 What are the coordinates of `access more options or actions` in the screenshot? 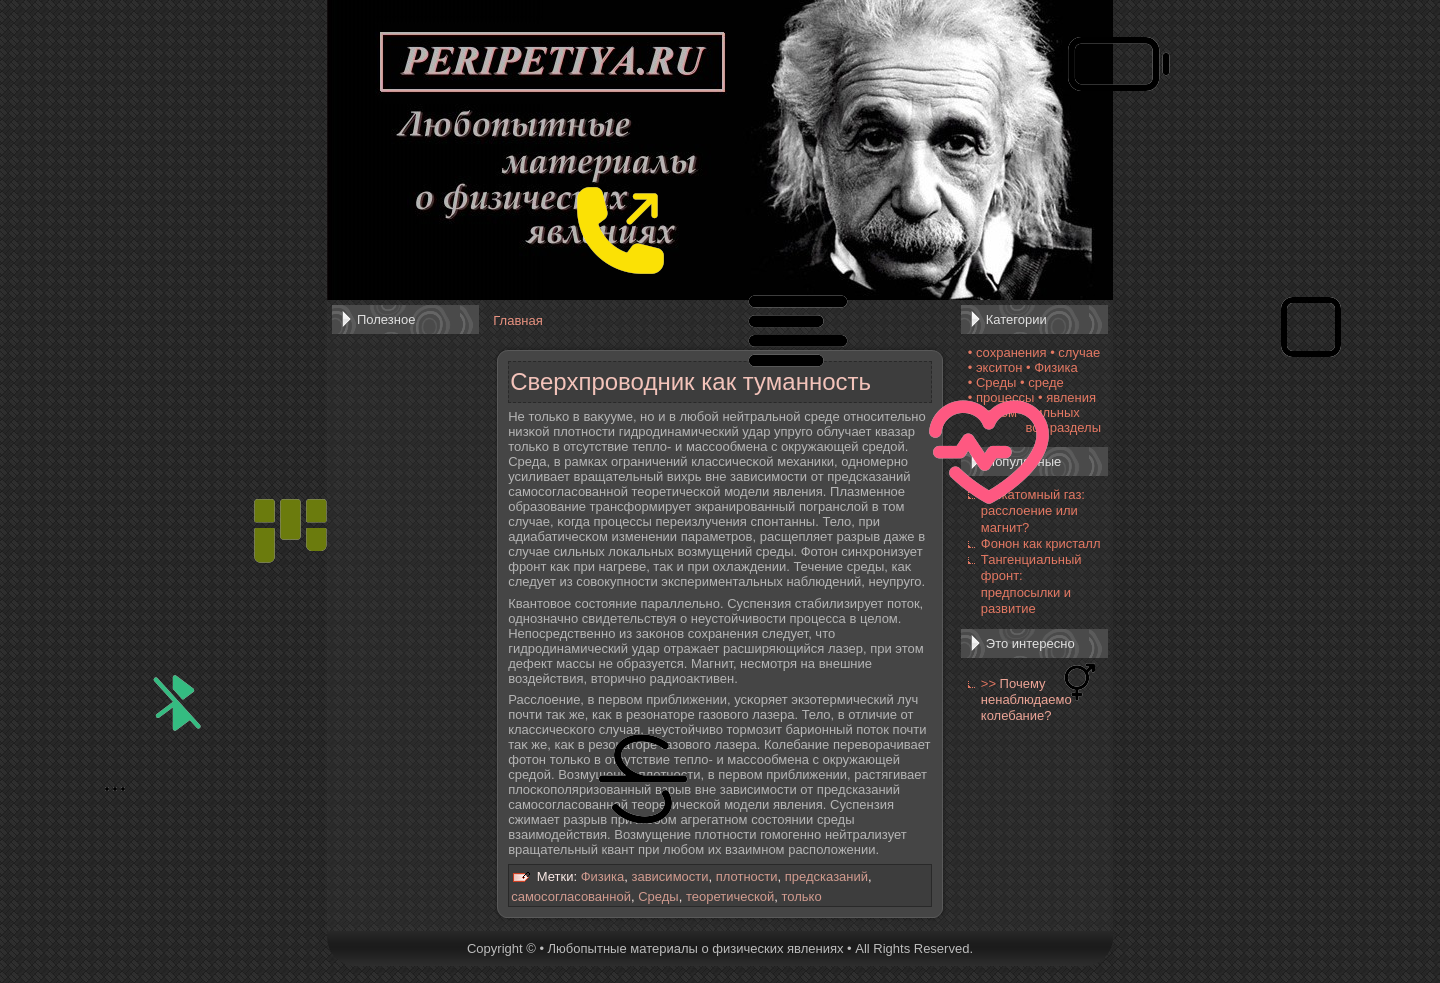 It's located at (115, 789).